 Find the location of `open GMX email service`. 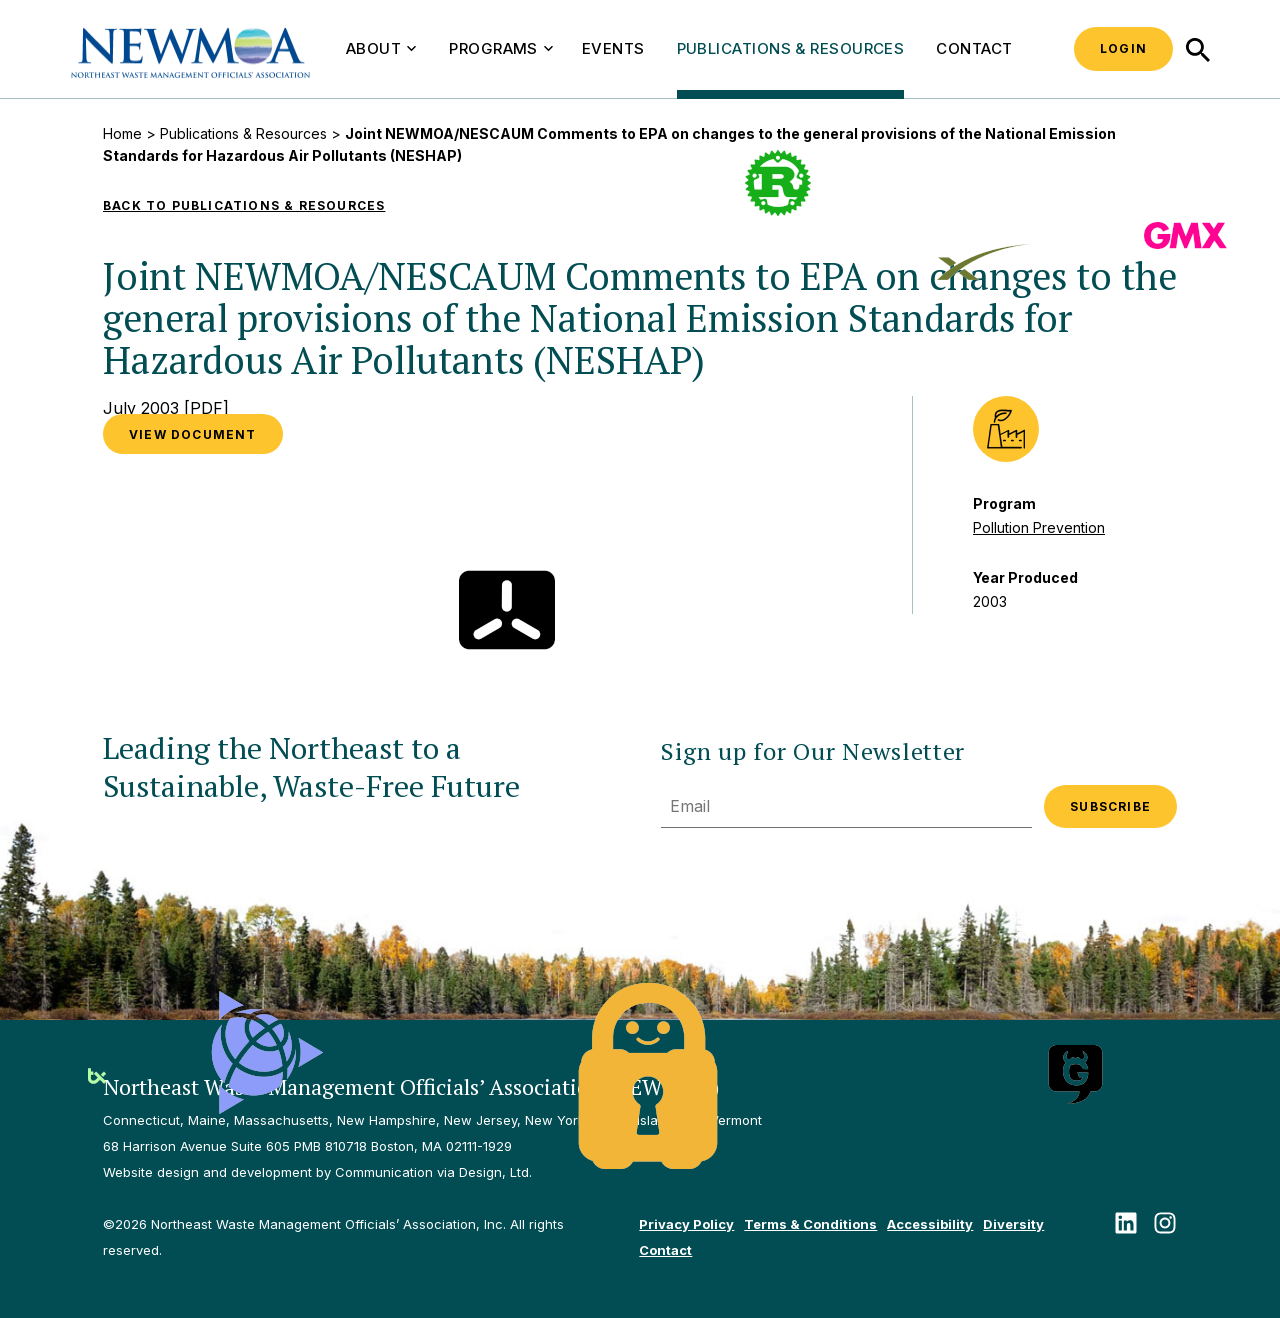

open GMX email service is located at coordinates (1185, 235).